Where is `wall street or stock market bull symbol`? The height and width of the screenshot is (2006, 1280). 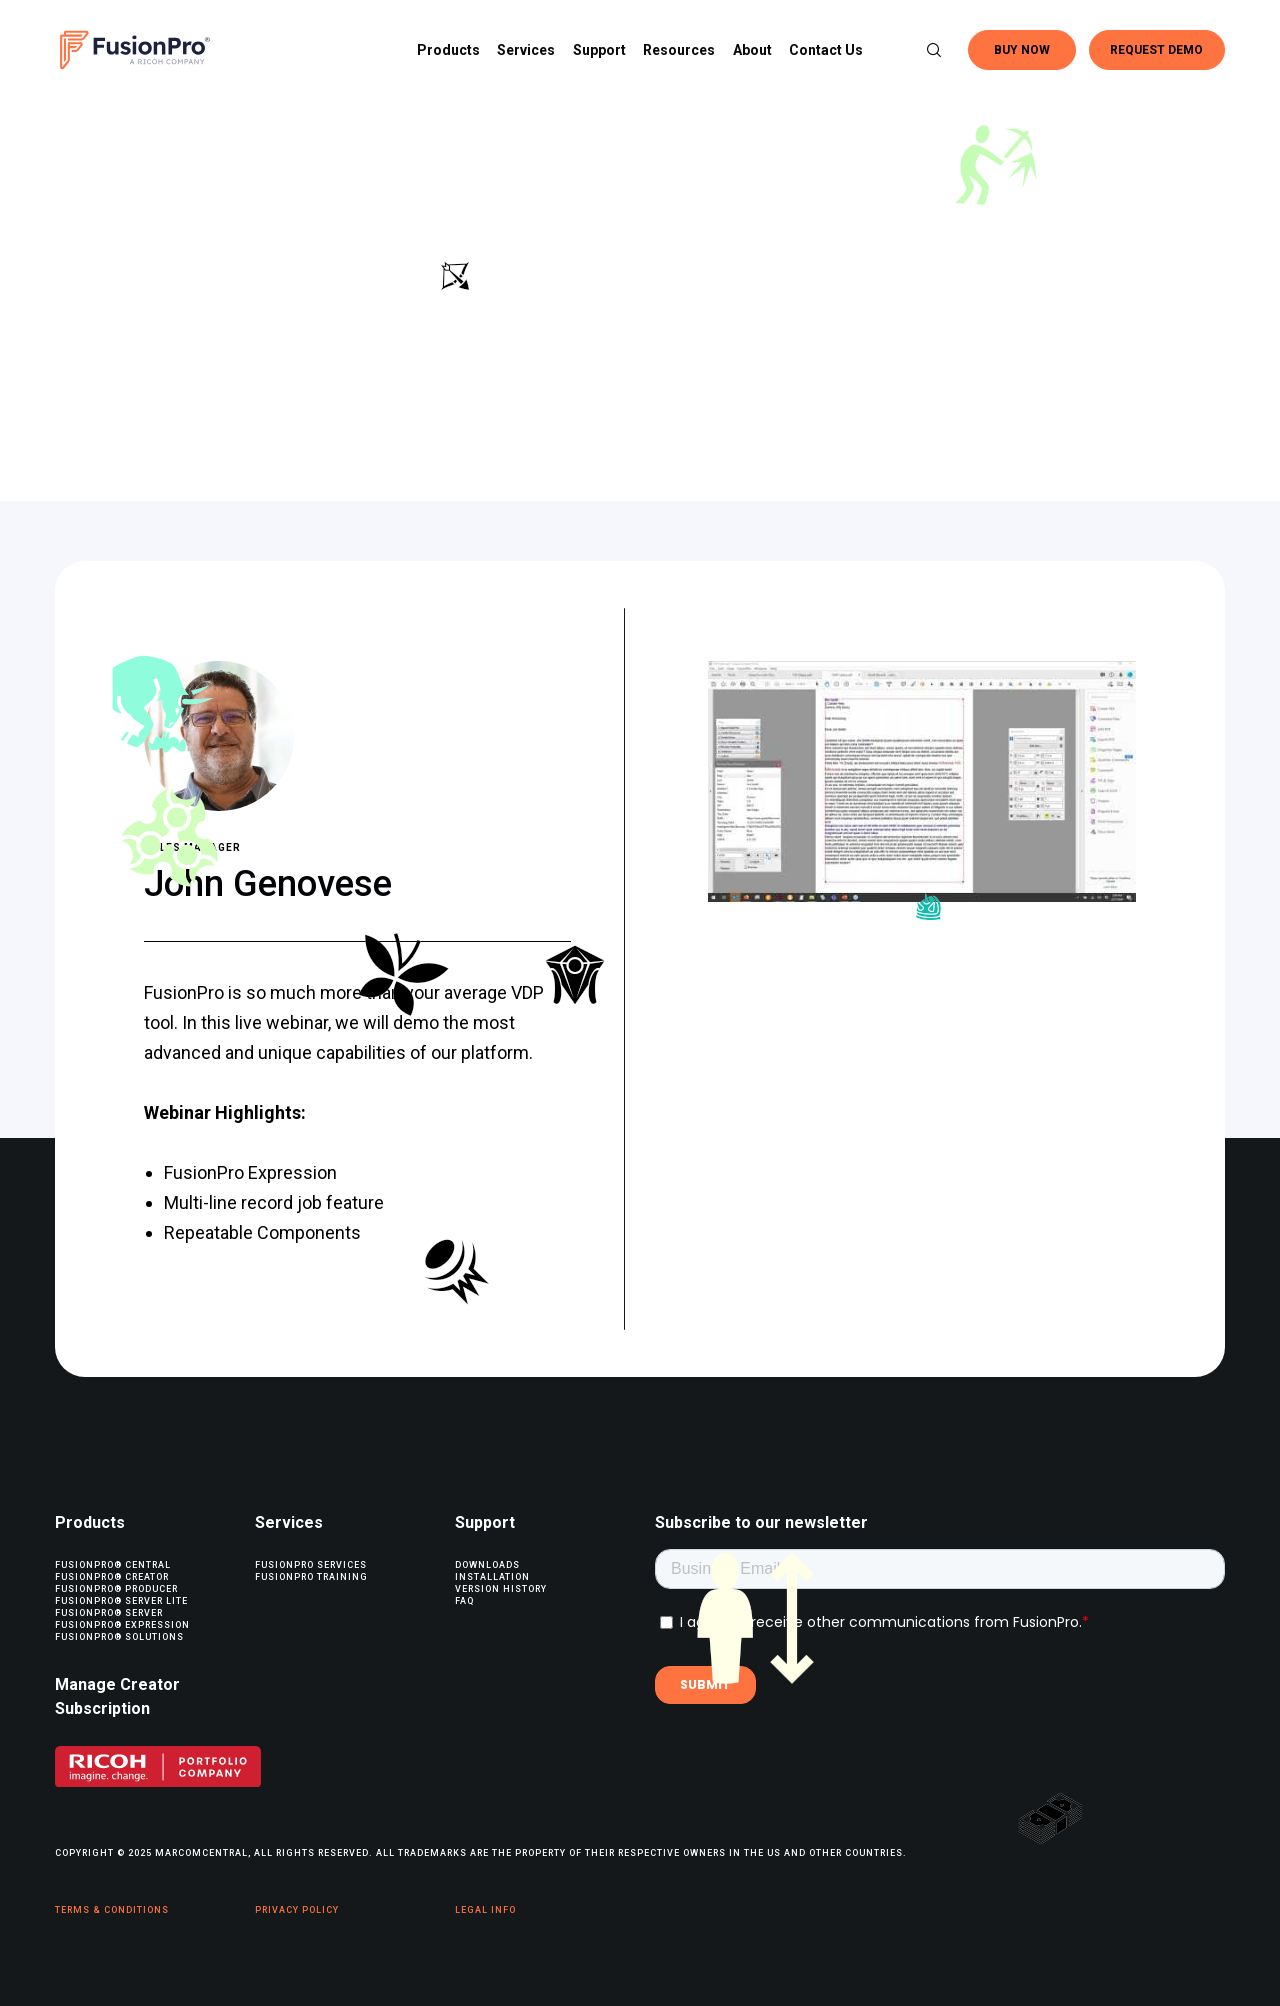 wall street or stock market bull symbol is located at coordinates (165, 699).